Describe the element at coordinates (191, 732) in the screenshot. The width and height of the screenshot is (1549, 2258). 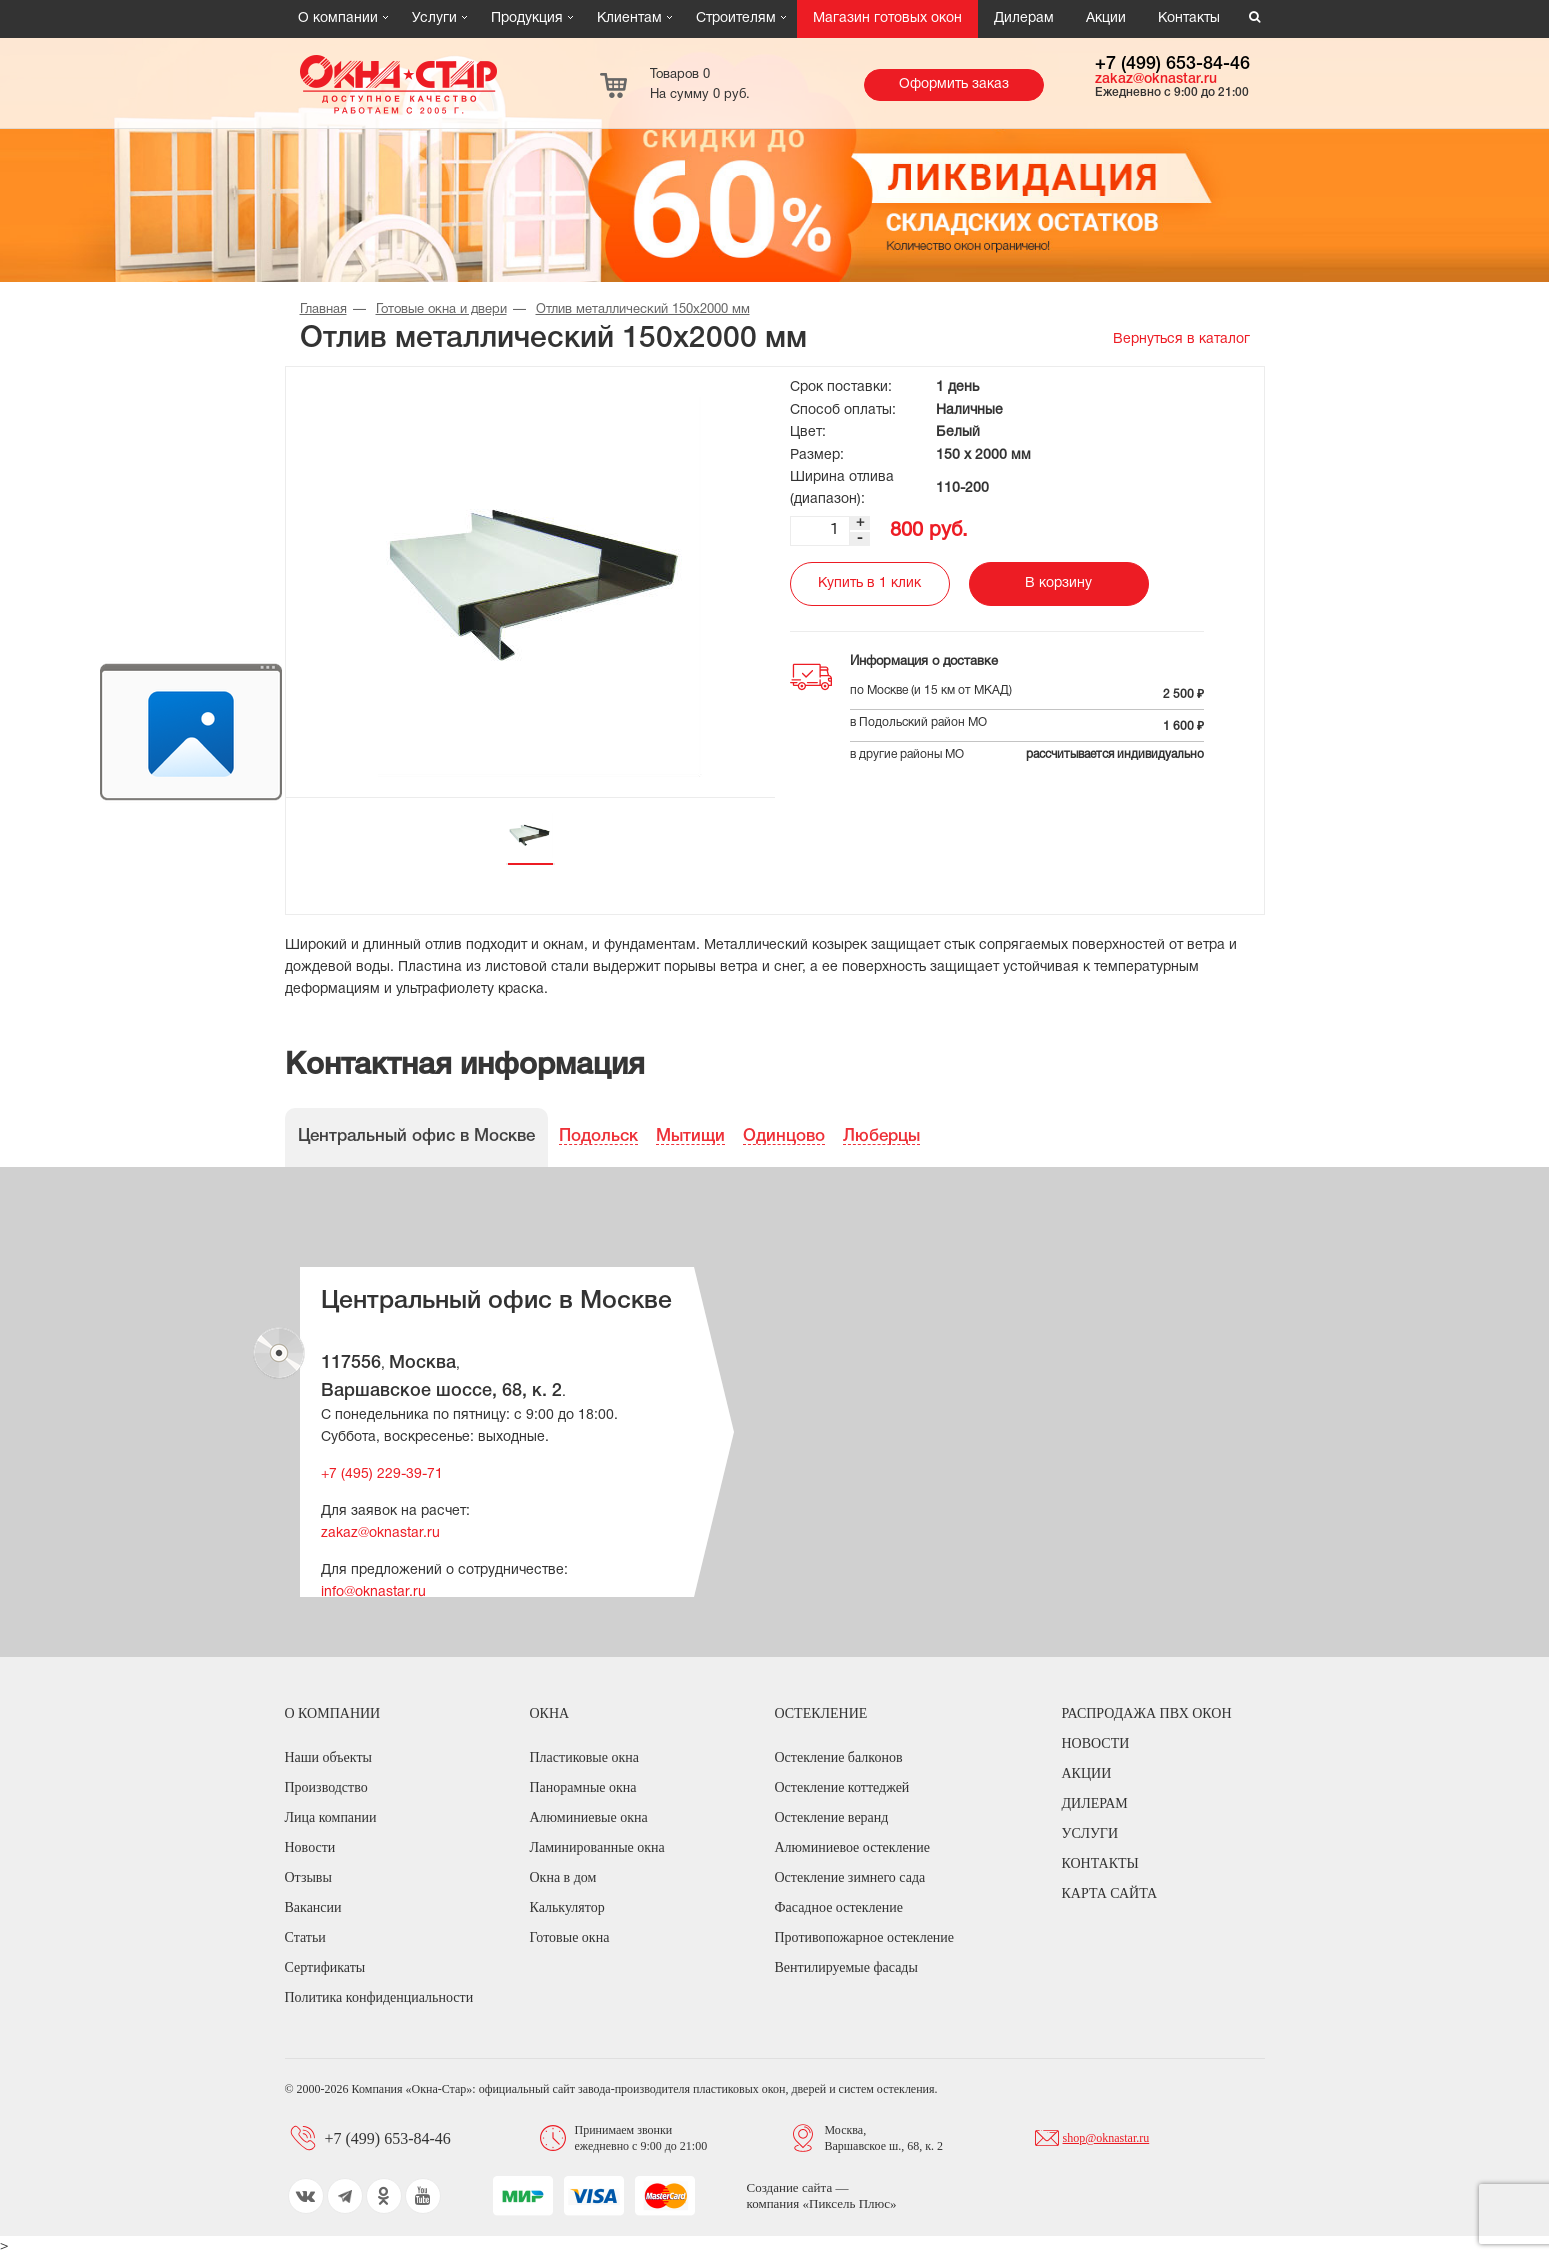
I see `open photos app` at that location.